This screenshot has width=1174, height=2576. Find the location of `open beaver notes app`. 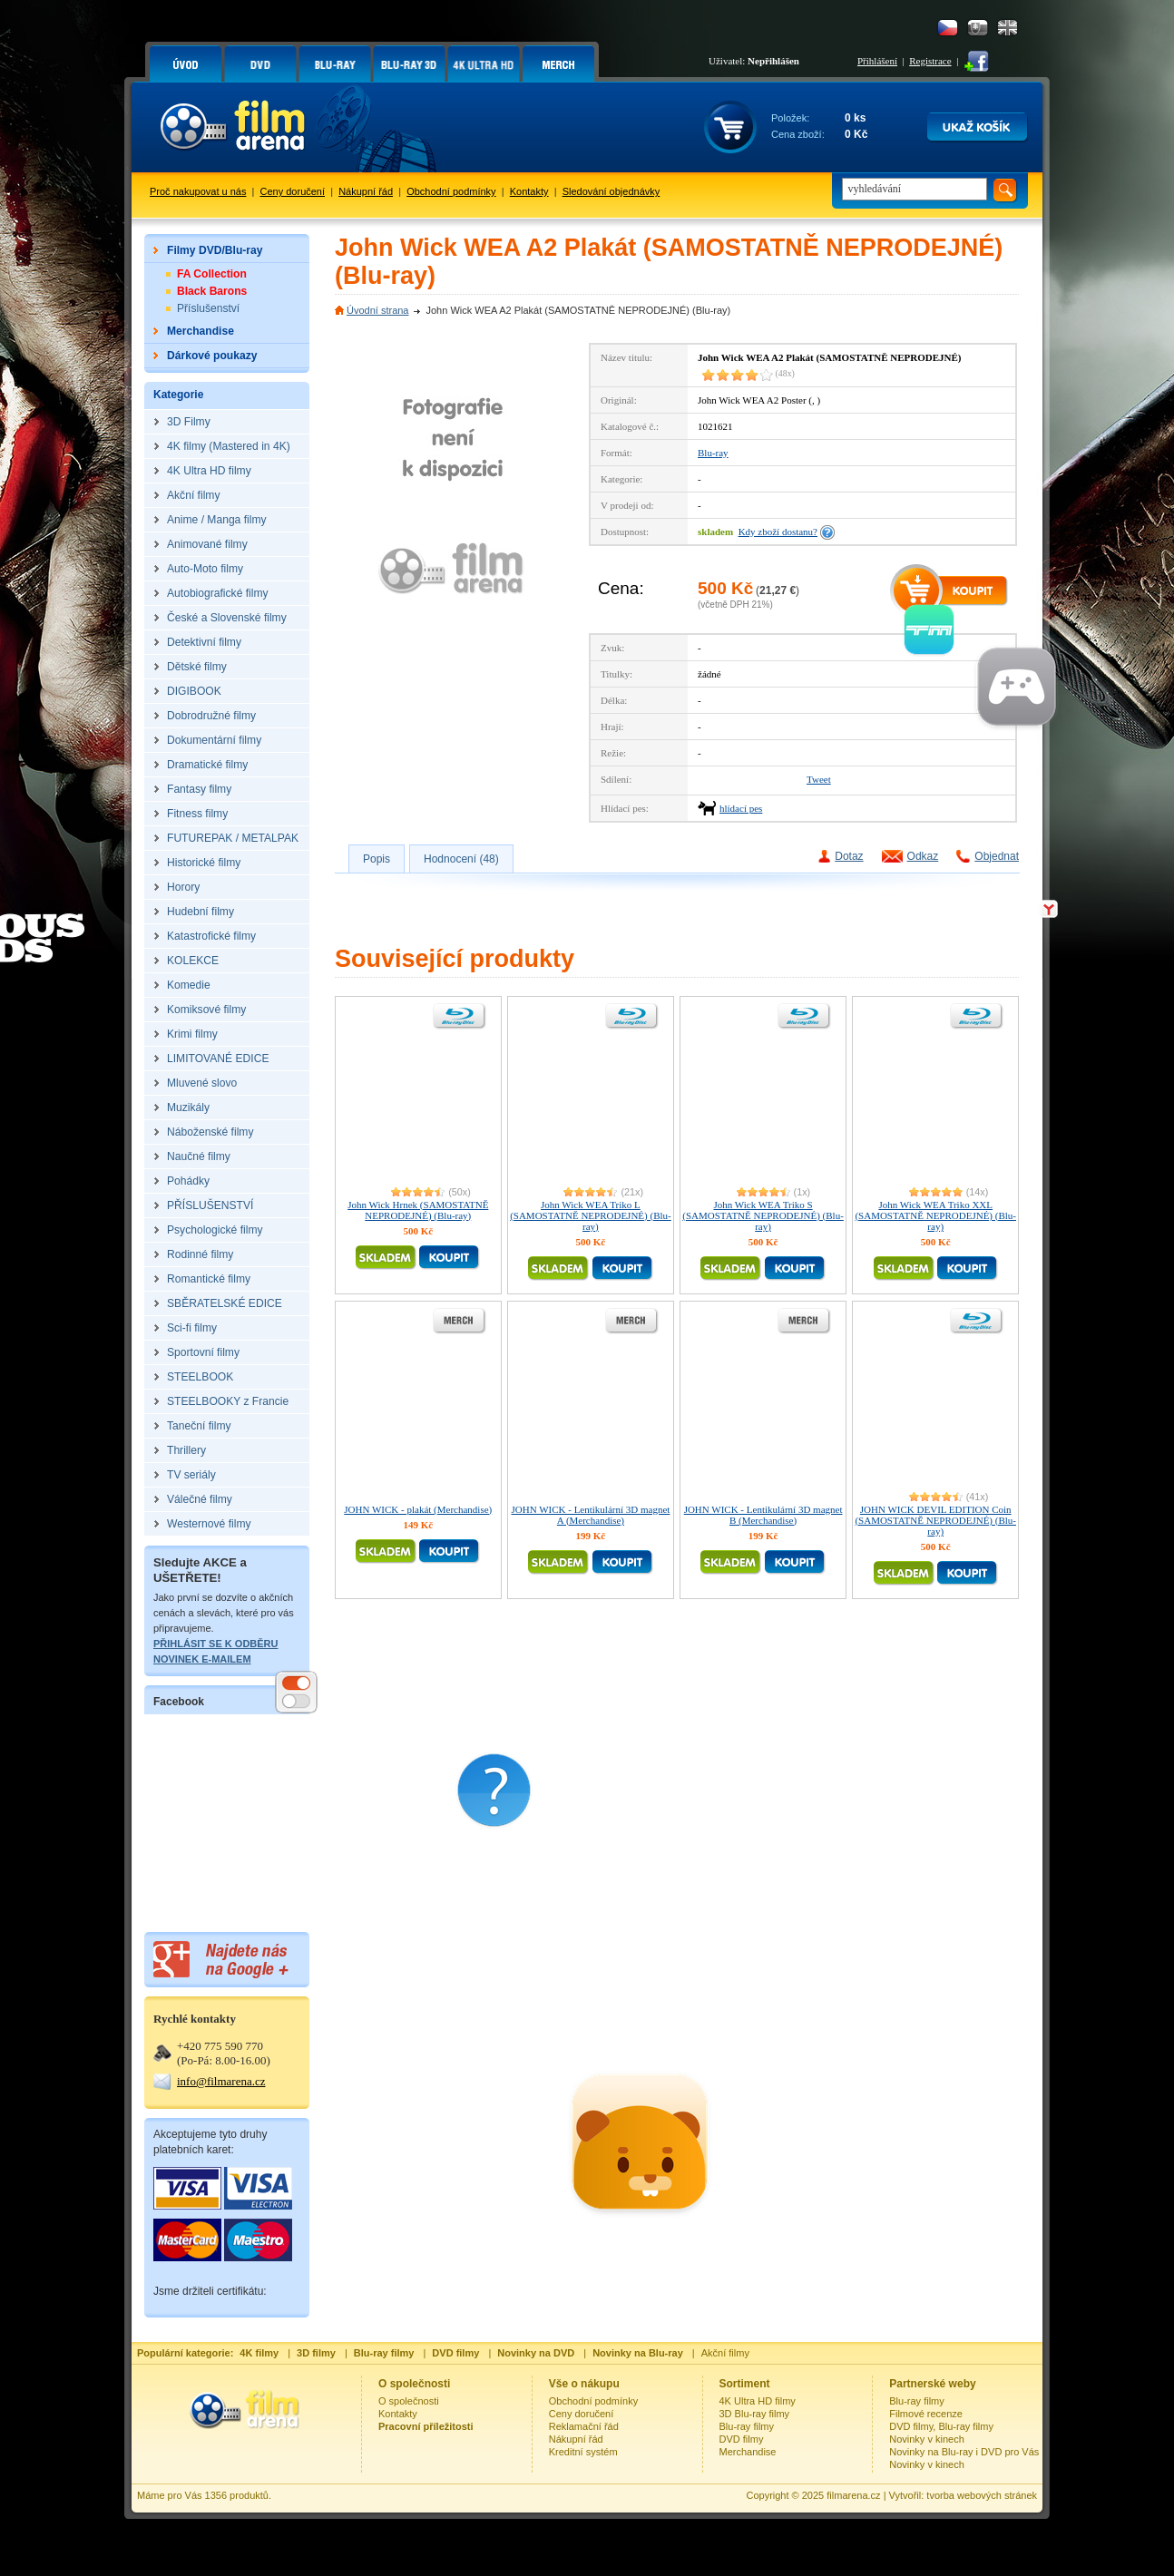

open beaver notes app is located at coordinates (640, 2142).